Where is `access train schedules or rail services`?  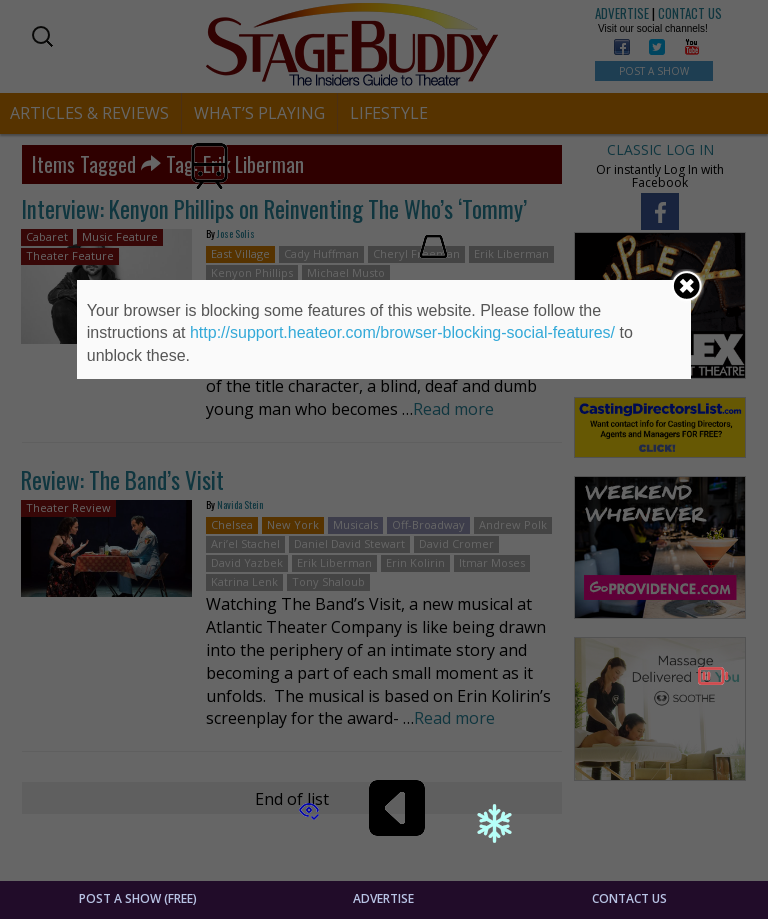
access train schedules or rail services is located at coordinates (209, 164).